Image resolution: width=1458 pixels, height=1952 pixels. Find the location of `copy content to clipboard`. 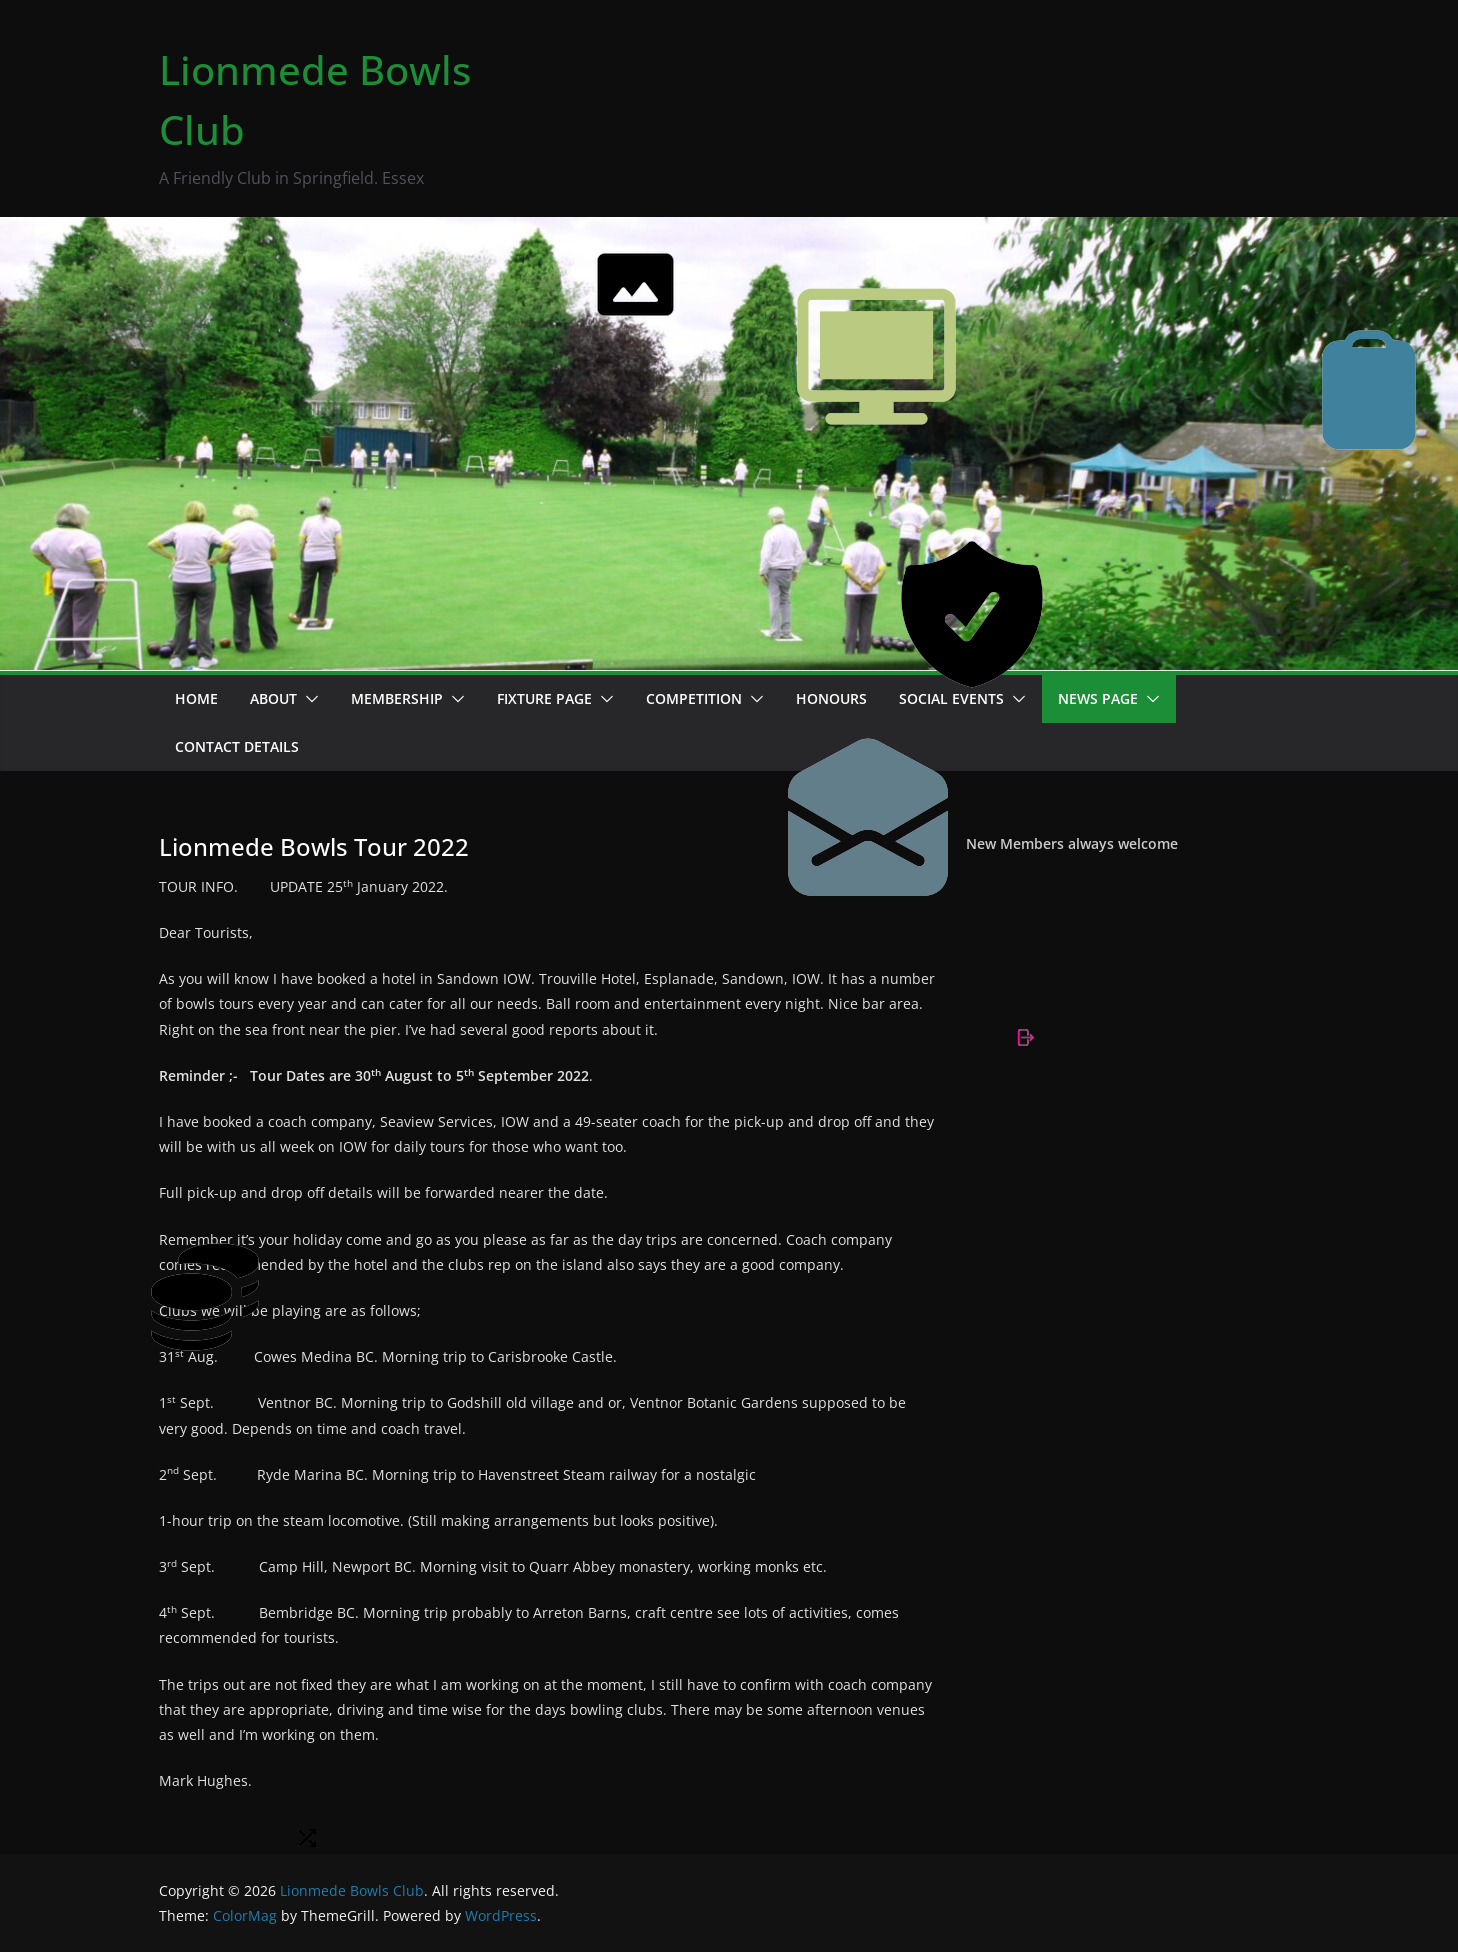

copy content to clipboard is located at coordinates (1369, 390).